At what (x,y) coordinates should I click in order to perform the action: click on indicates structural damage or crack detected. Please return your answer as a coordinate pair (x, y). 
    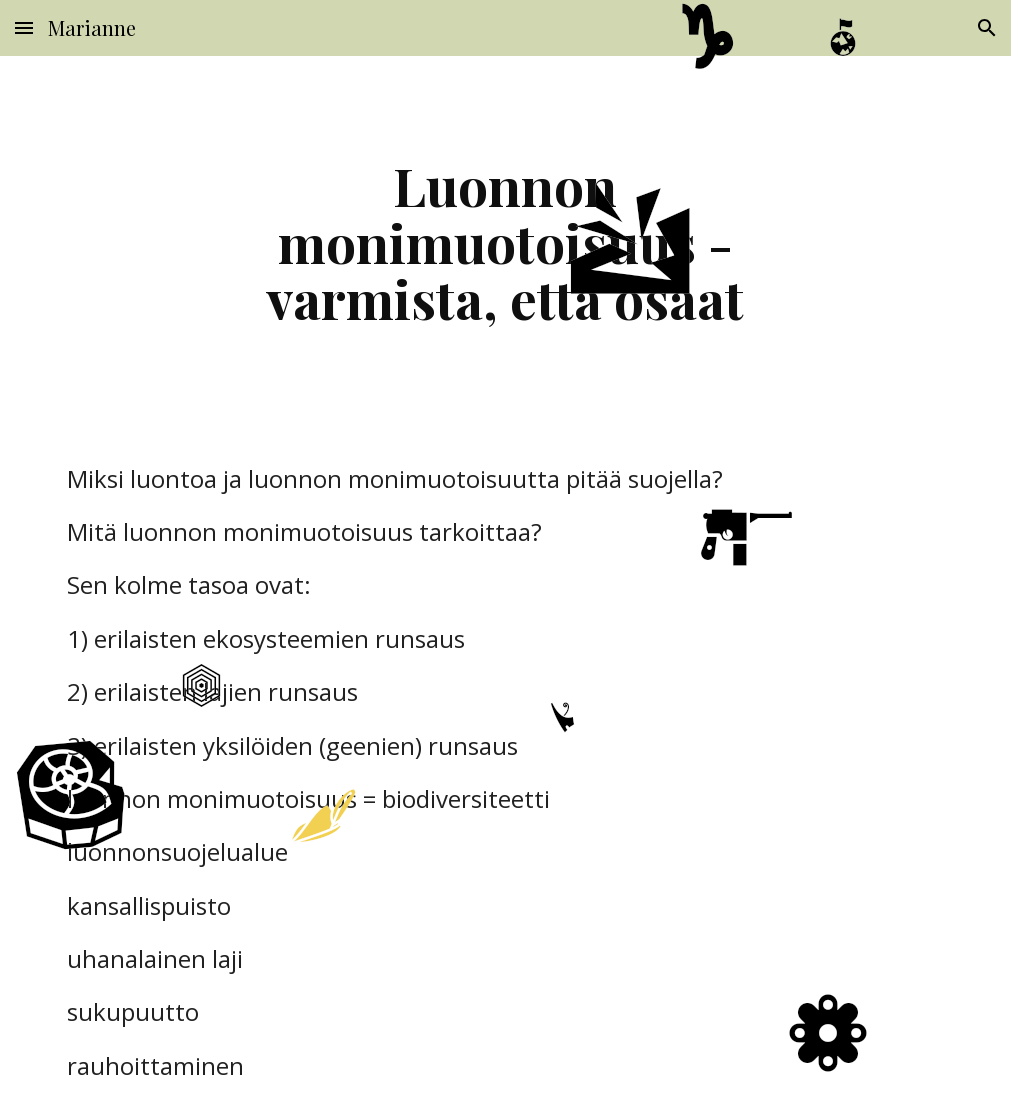
    Looking at the image, I should click on (630, 234).